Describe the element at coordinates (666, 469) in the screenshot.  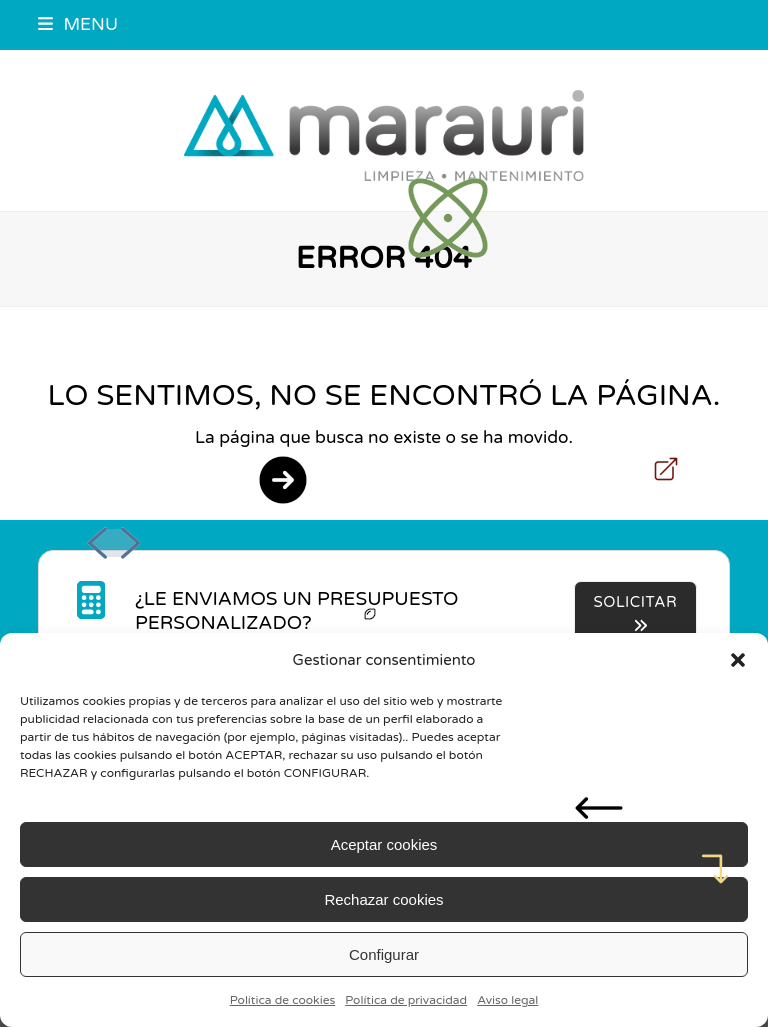
I see `open link in a new tab or window` at that location.